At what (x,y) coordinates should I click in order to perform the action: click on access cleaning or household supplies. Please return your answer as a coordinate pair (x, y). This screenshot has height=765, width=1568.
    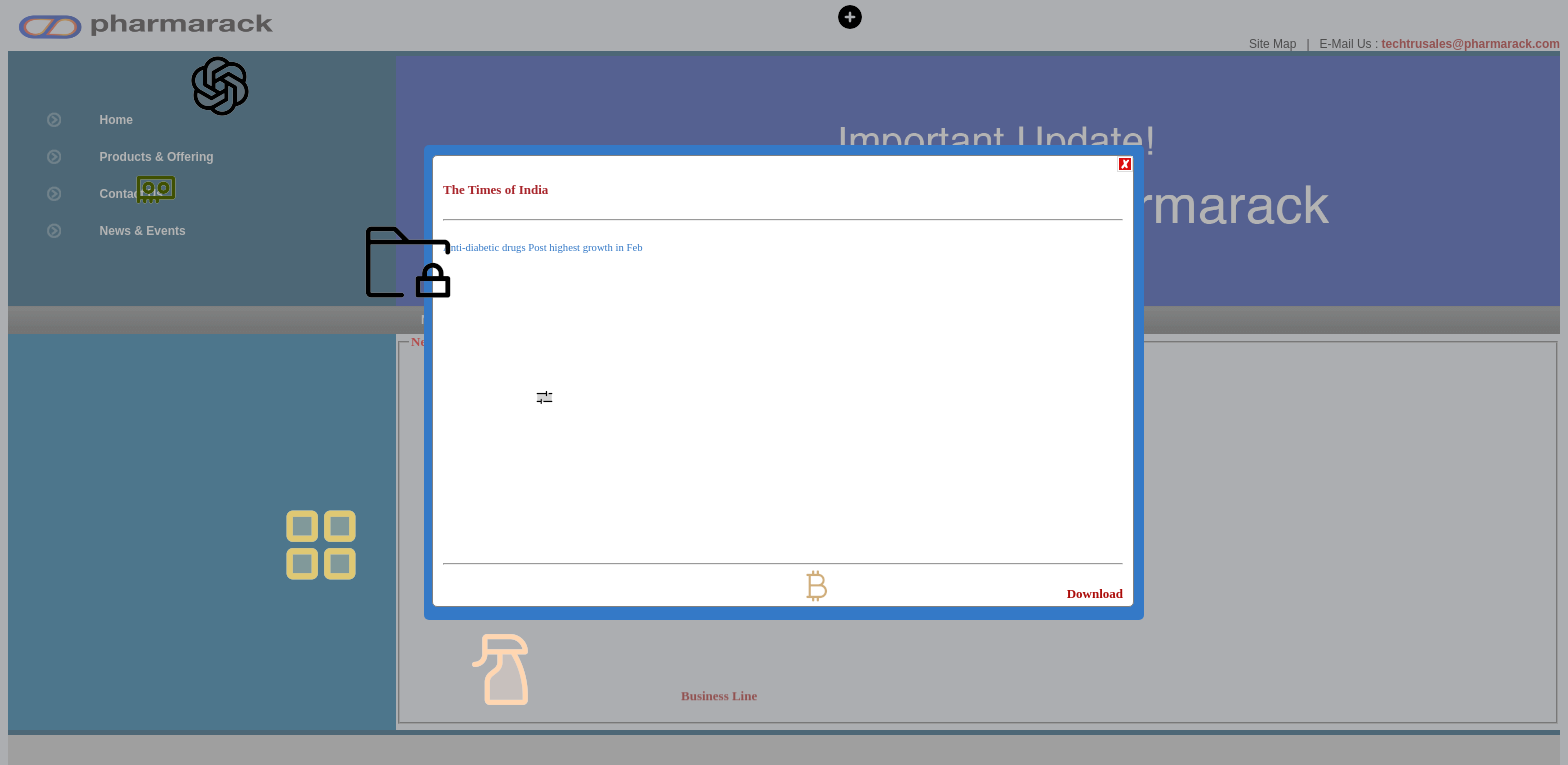
    Looking at the image, I should click on (502, 669).